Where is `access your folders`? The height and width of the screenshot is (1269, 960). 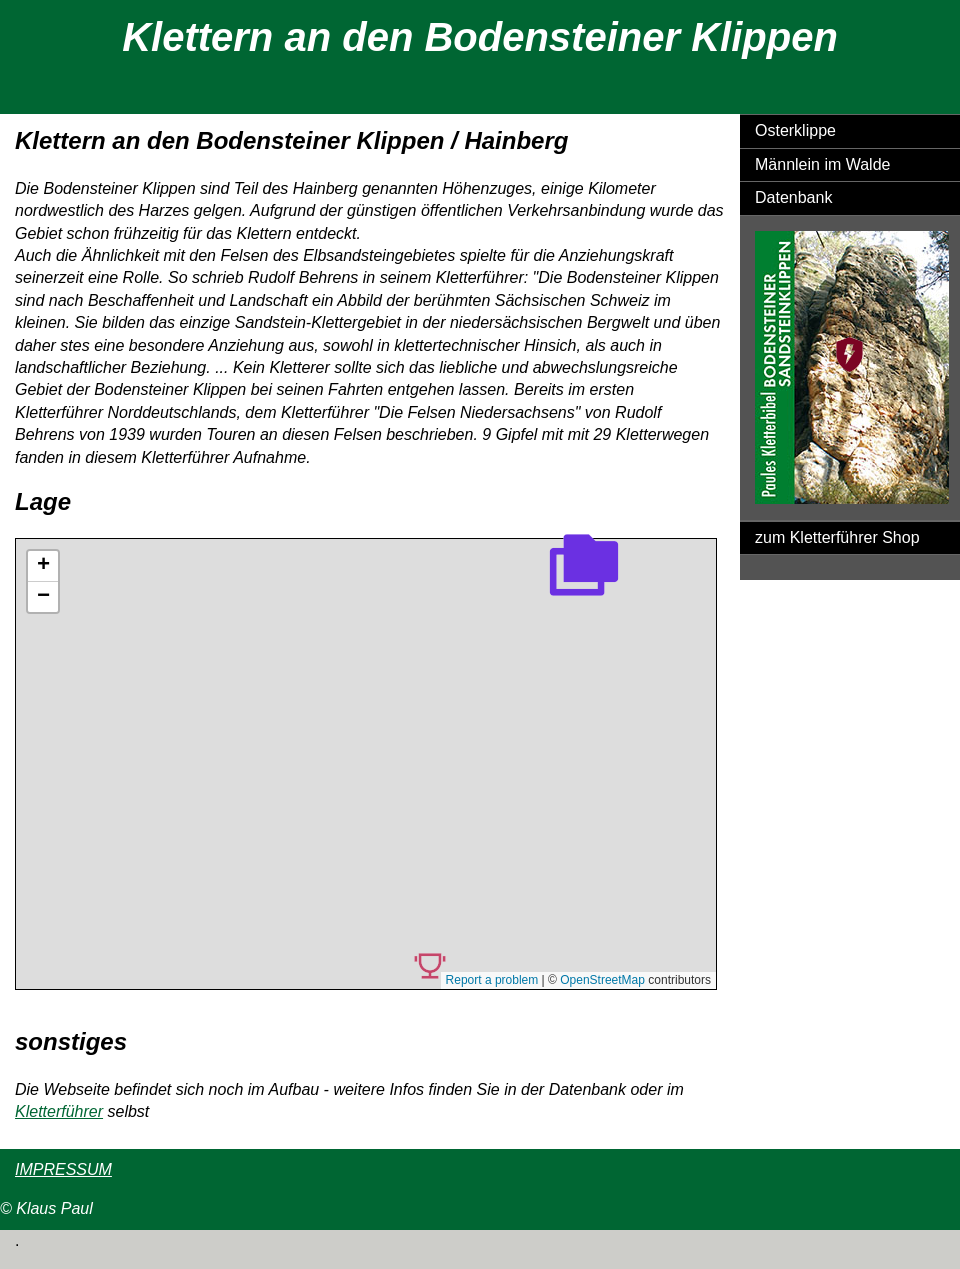 access your folders is located at coordinates (584, 565).